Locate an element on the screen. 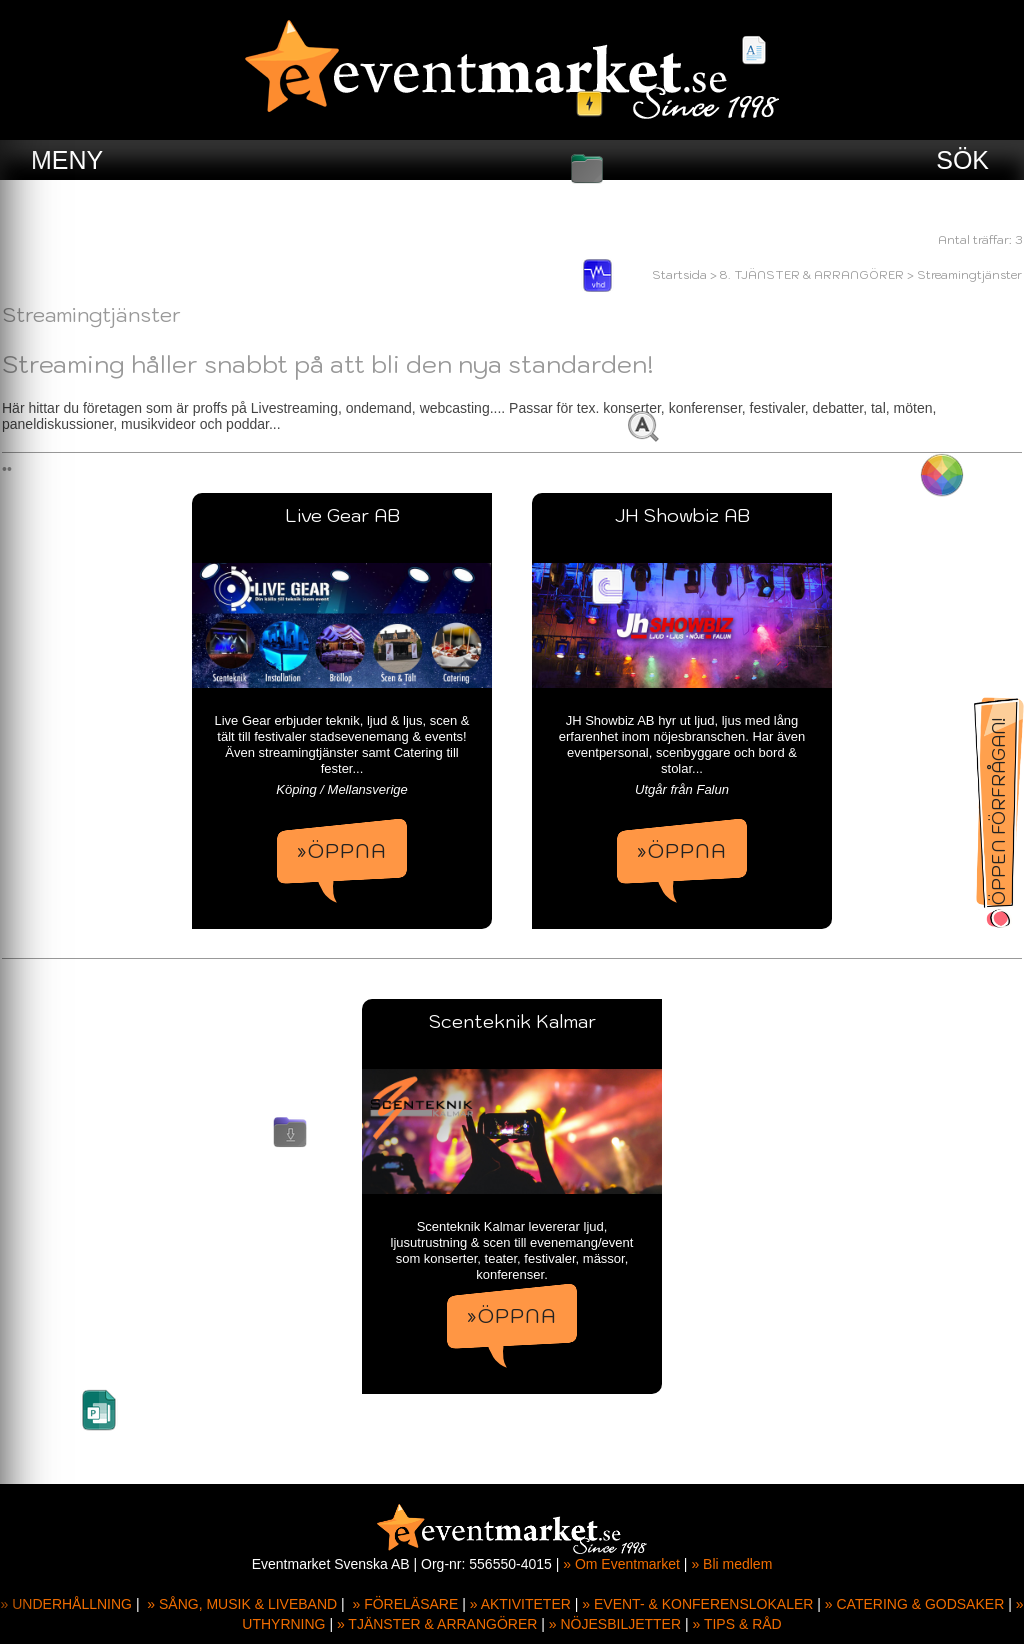 The image size is (1024, 1644). find text or search within document is located at coordinates (643, 426).